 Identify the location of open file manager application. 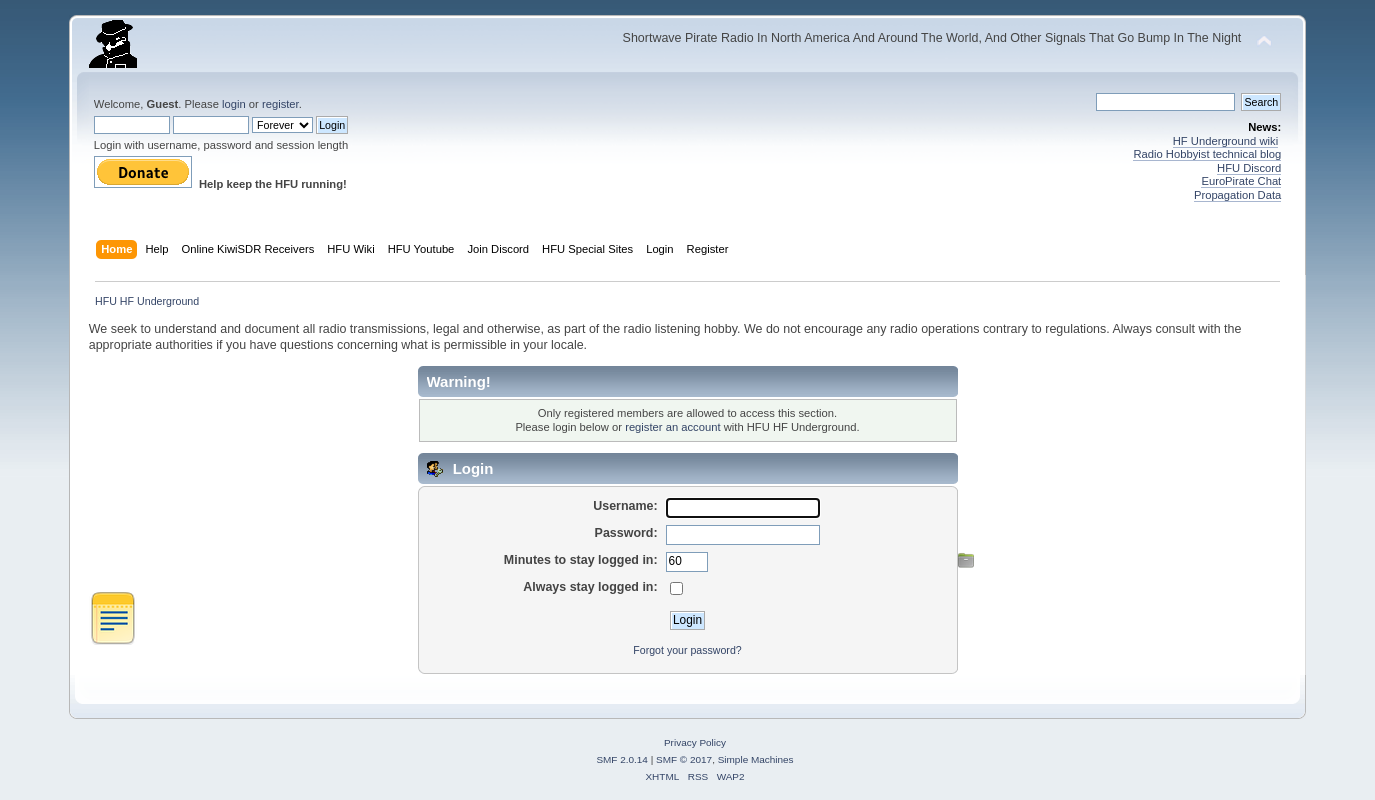
(966, 560).